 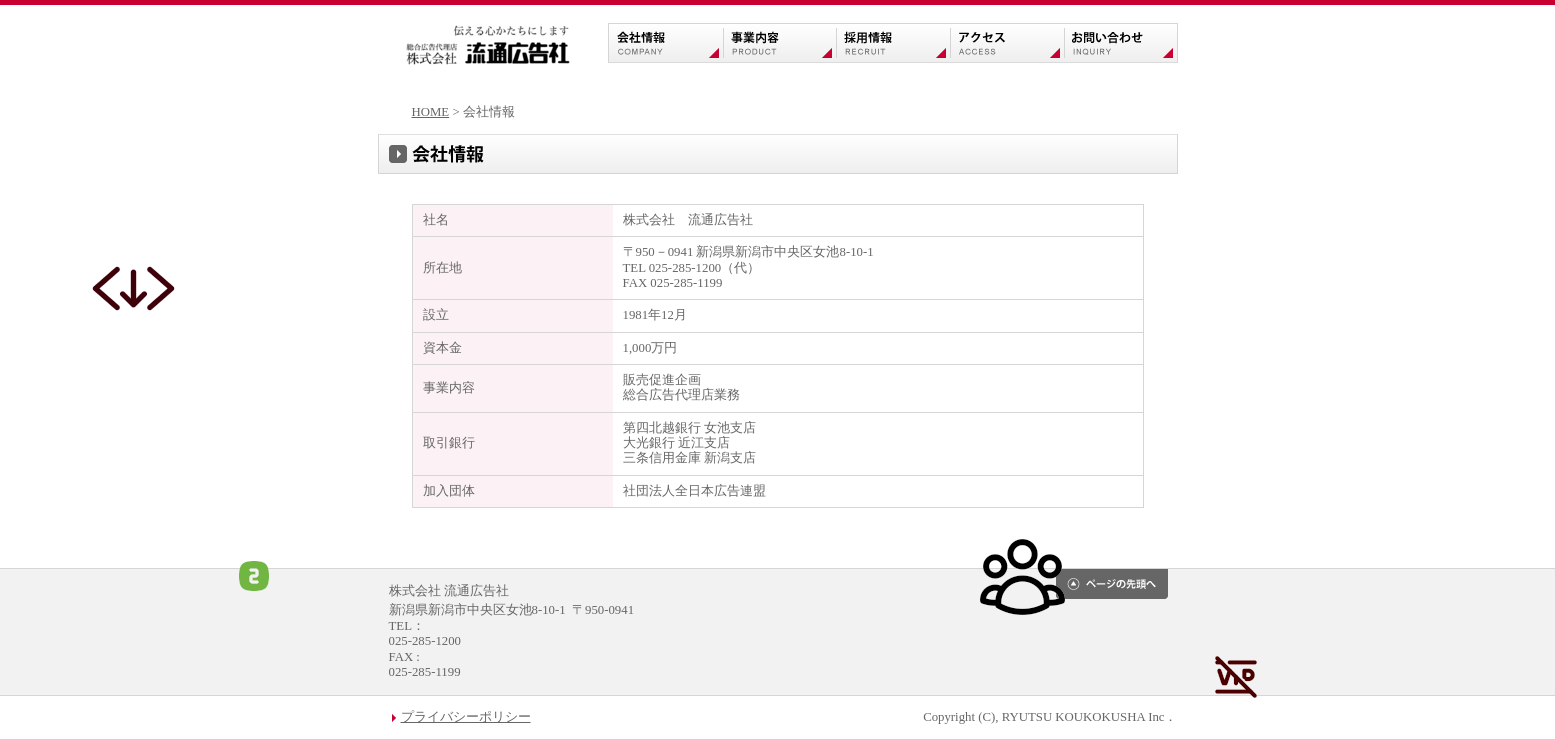 What do you see at coordinates (133, 288) in the screenshot?
I see `download source code or script files` at bounding box center [133, 288].